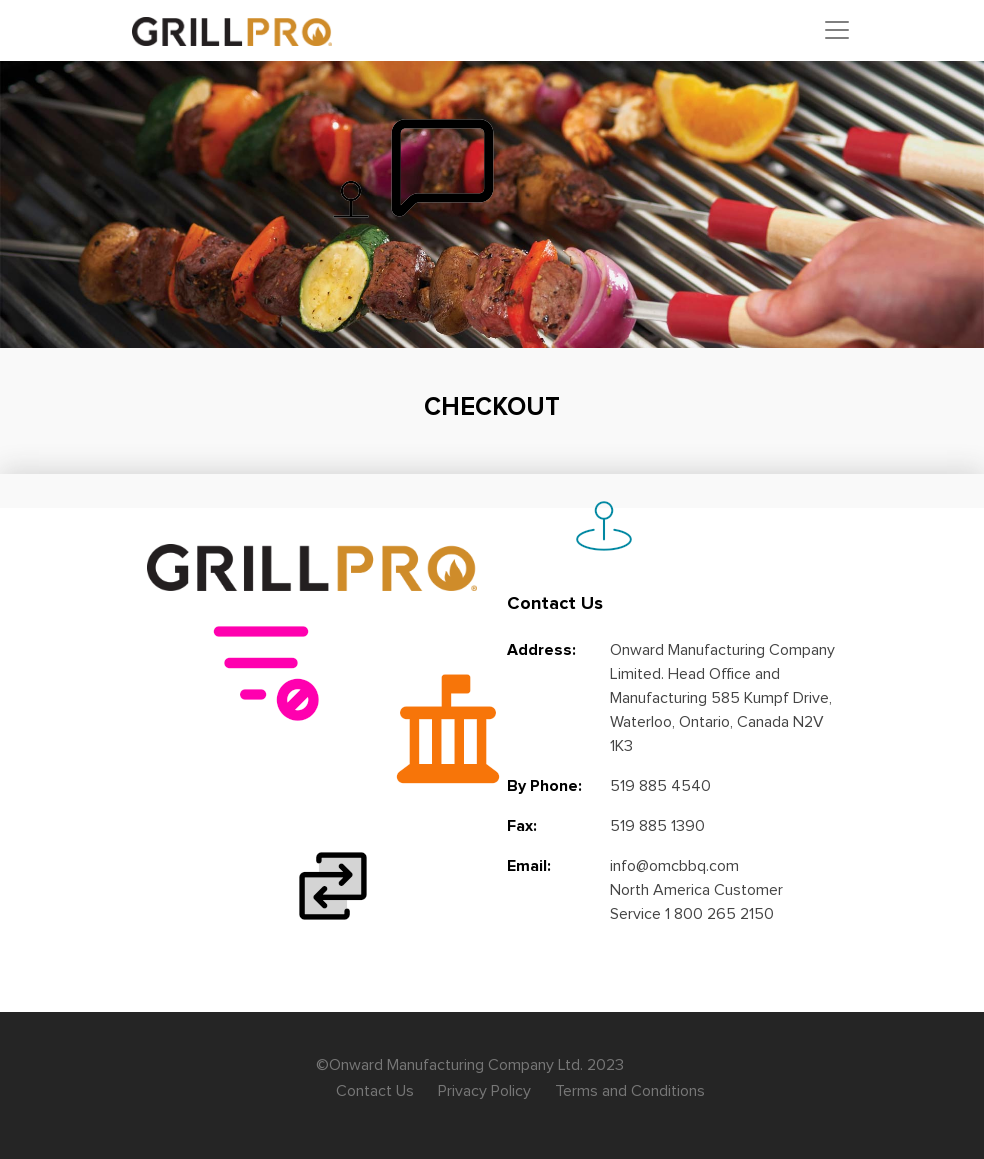 This screenshot has height=1159, width=984. Describe the element at coordinates (448, 732) in the screenshot. I see `view government or civic locations` at that location.